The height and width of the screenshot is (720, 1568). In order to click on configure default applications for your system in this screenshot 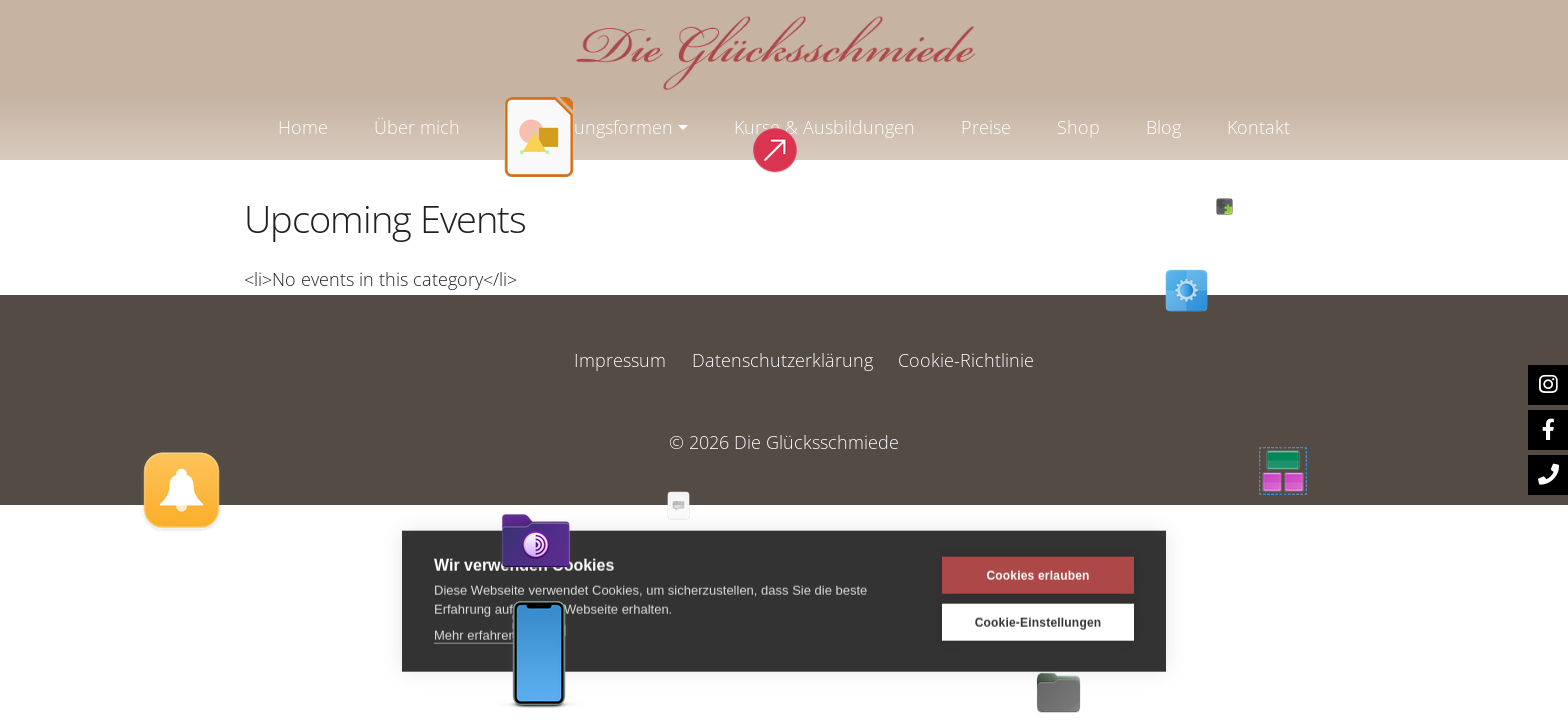, I will do `click(1186, 290)`.